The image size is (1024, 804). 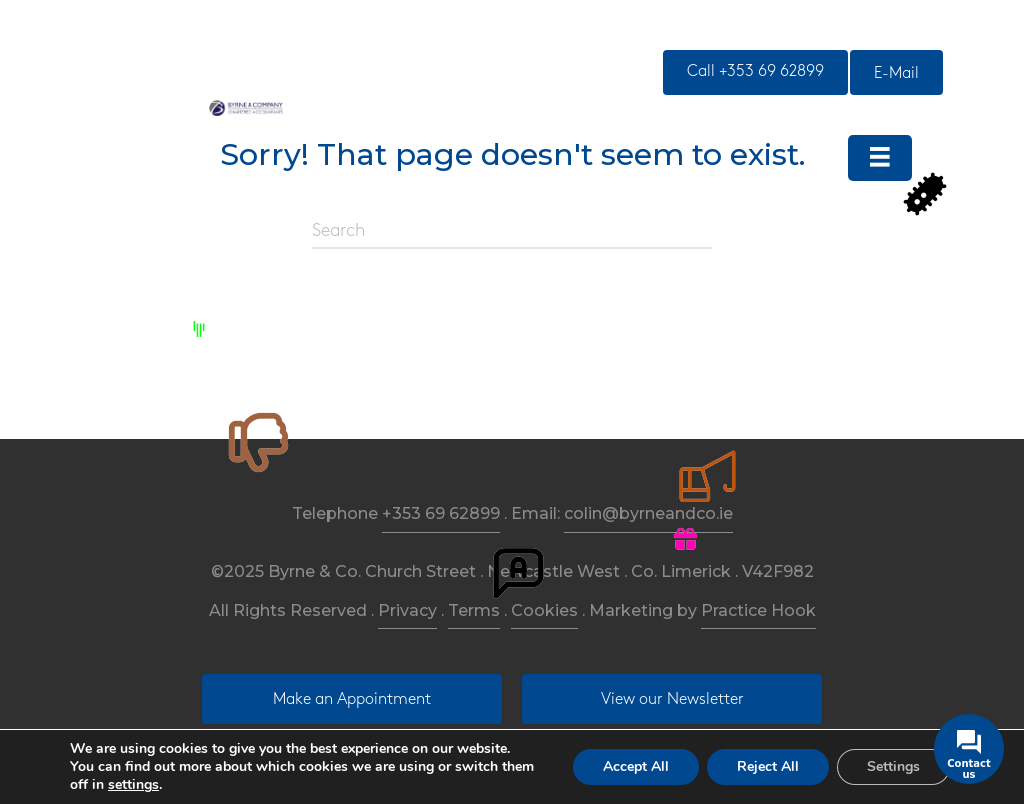 What do you see at coordinates (260, 440) in the screenshot?
I see `dislike or downvote content` at bounding box center [260, 440].